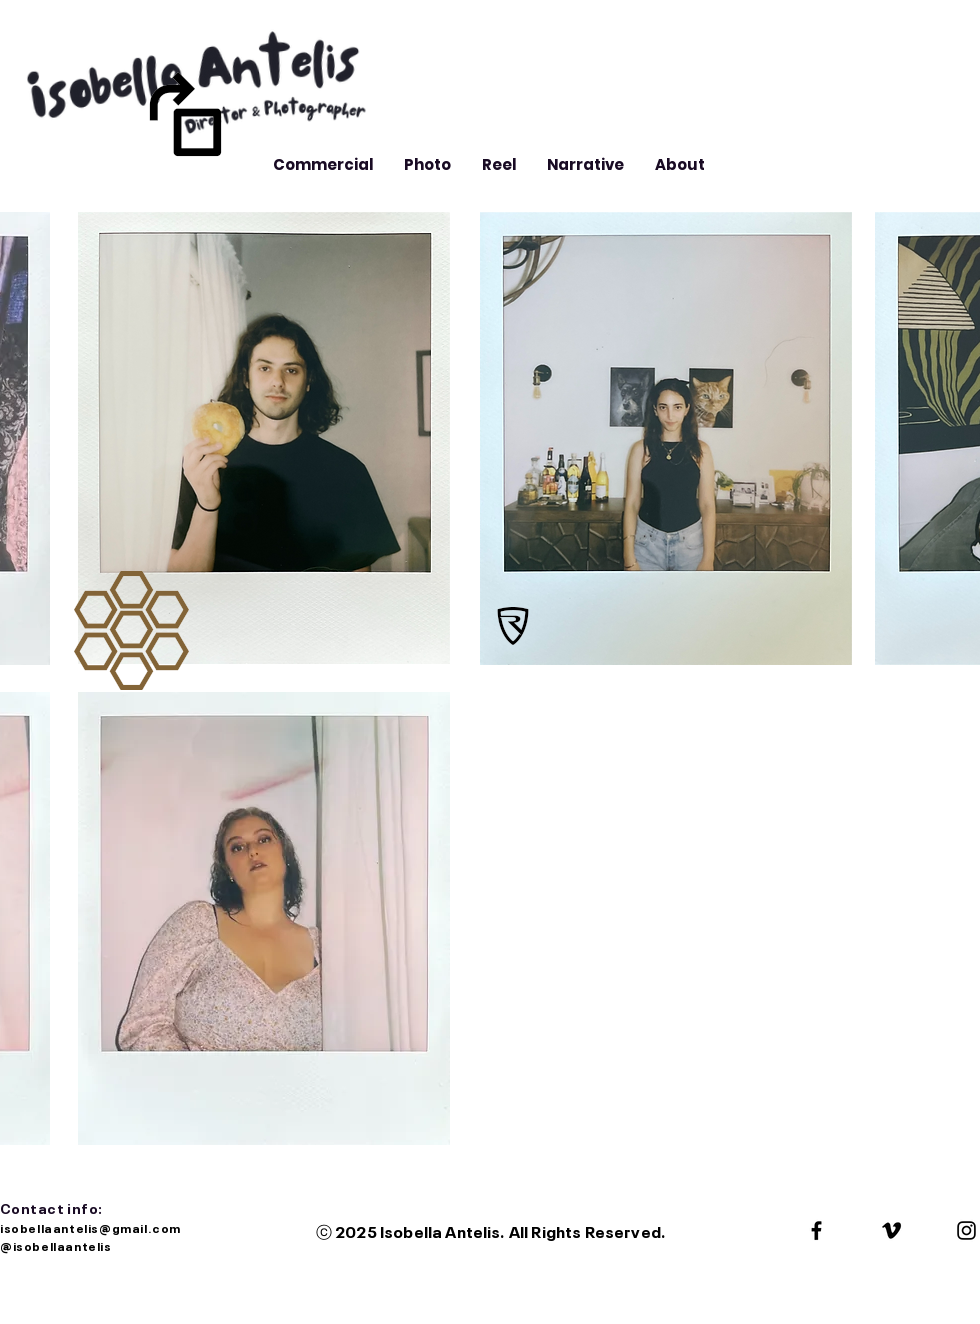  Describe the element at coordinates (185, 116) in the screenshot. I see `rotate element clockwise` at that location.